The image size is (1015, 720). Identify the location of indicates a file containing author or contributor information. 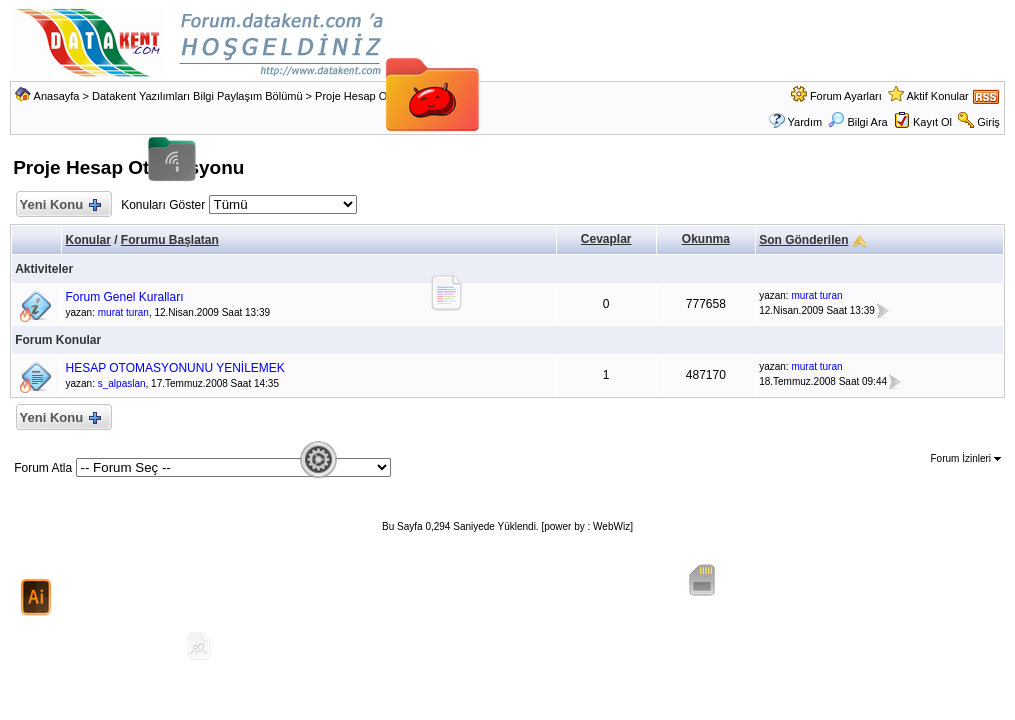
(199, 646).